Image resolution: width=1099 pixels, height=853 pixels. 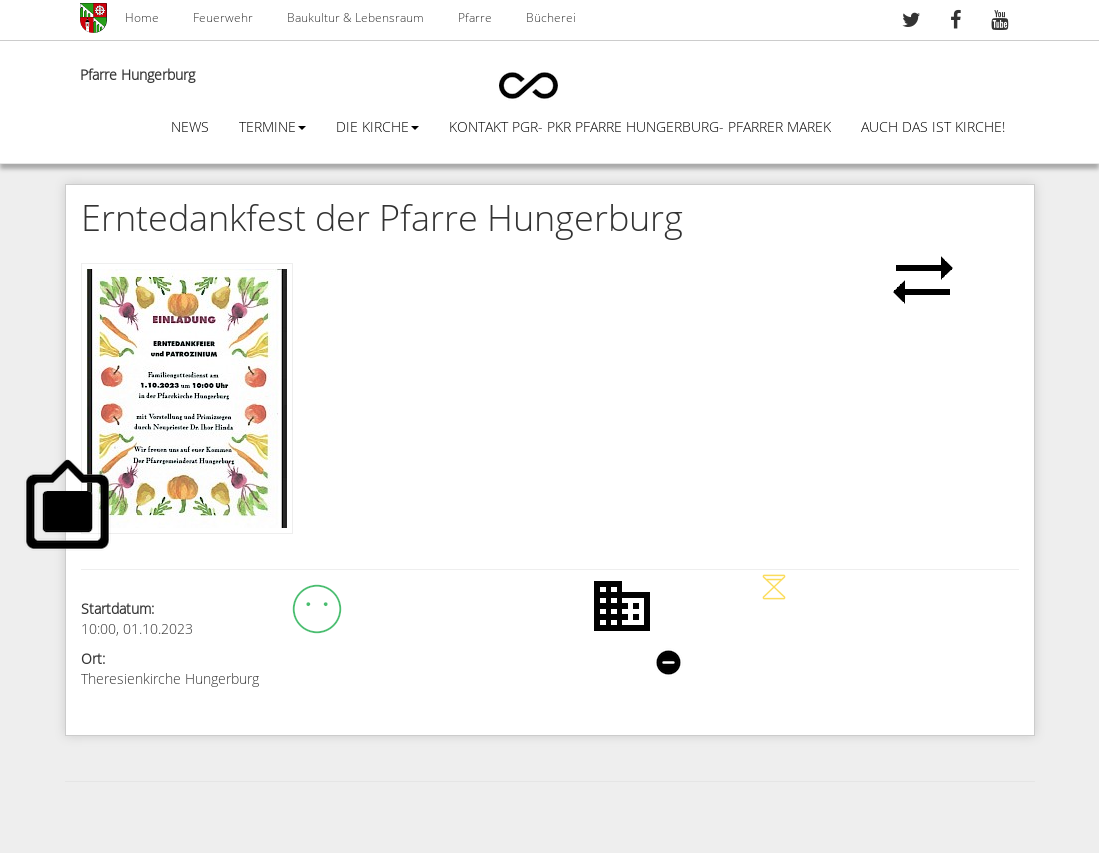 What do you see at coordinates (774, 587) in the screenshot?
I see `indicates high time remaining or early stage of a process` at bounding box center [774, 587].